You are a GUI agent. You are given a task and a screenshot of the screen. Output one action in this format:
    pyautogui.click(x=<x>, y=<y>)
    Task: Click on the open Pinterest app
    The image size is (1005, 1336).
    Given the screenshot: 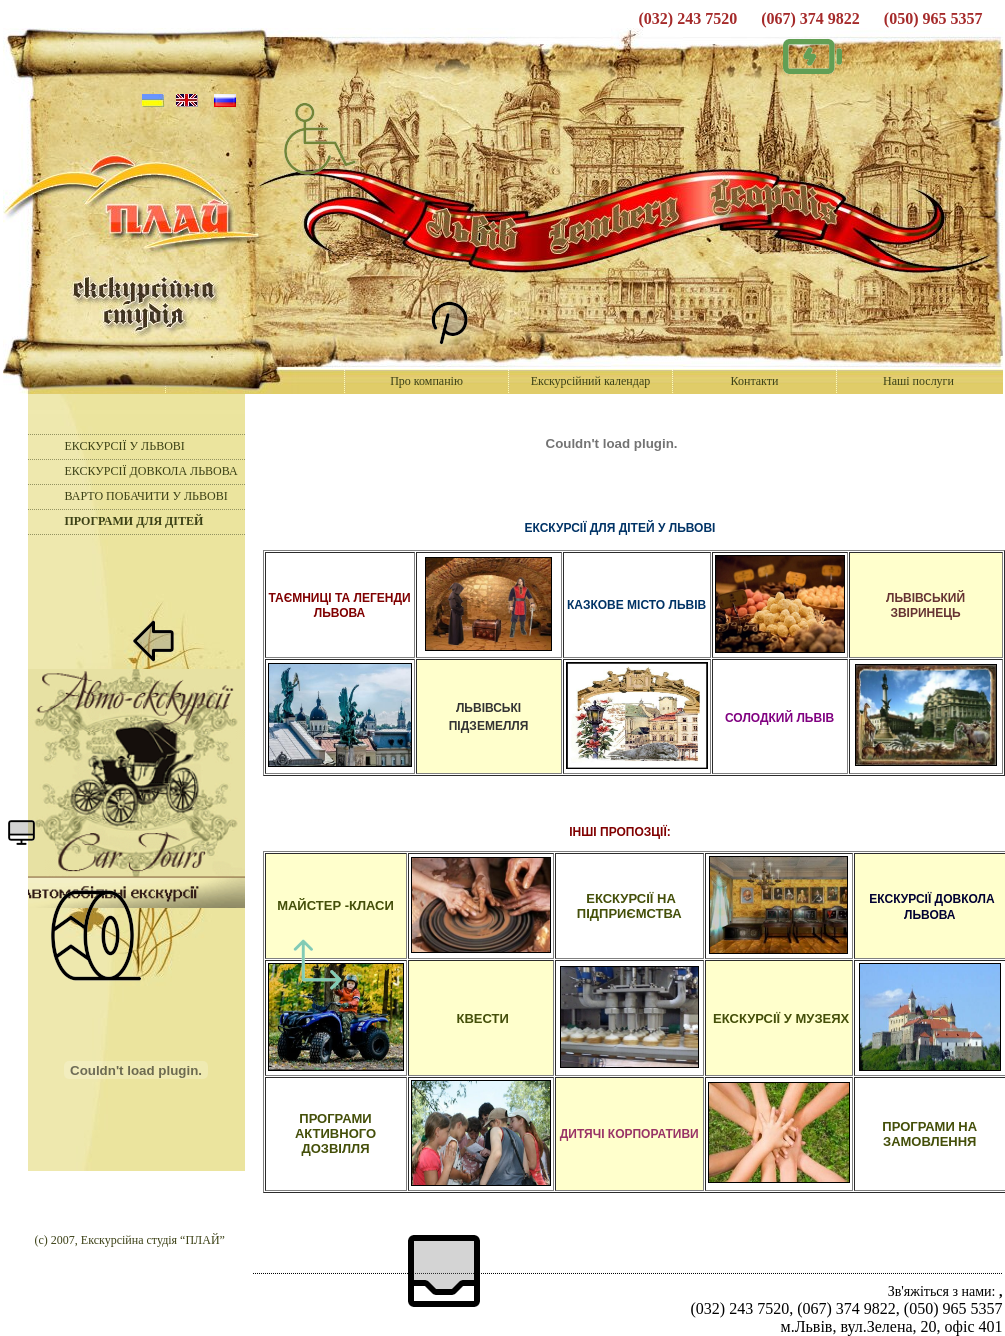 What is the action you would take?
    pyautogui.click(x=448, y=323)
    